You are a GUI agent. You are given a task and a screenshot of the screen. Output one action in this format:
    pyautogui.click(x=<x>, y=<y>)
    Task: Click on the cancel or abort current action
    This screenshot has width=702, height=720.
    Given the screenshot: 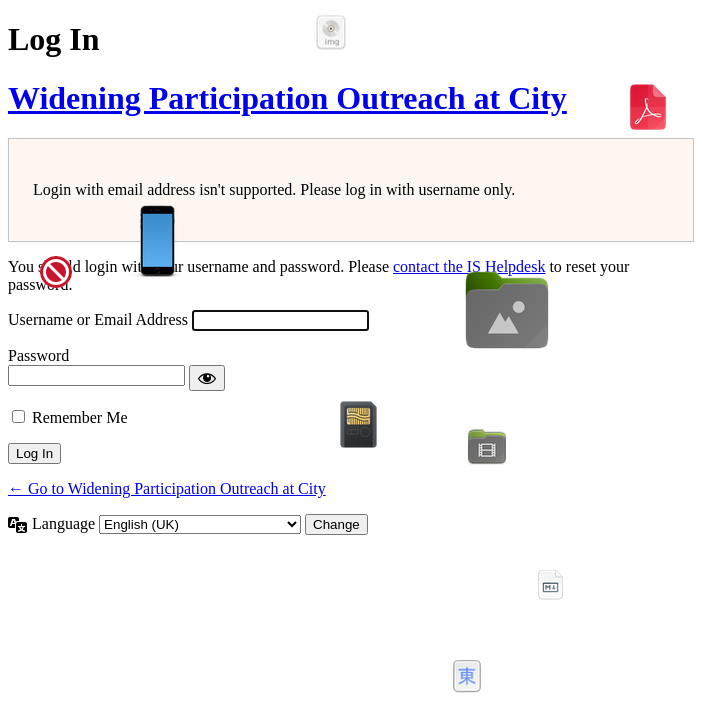 What is the action you would take?
    pyautogui.click(x=56, y=272)
    